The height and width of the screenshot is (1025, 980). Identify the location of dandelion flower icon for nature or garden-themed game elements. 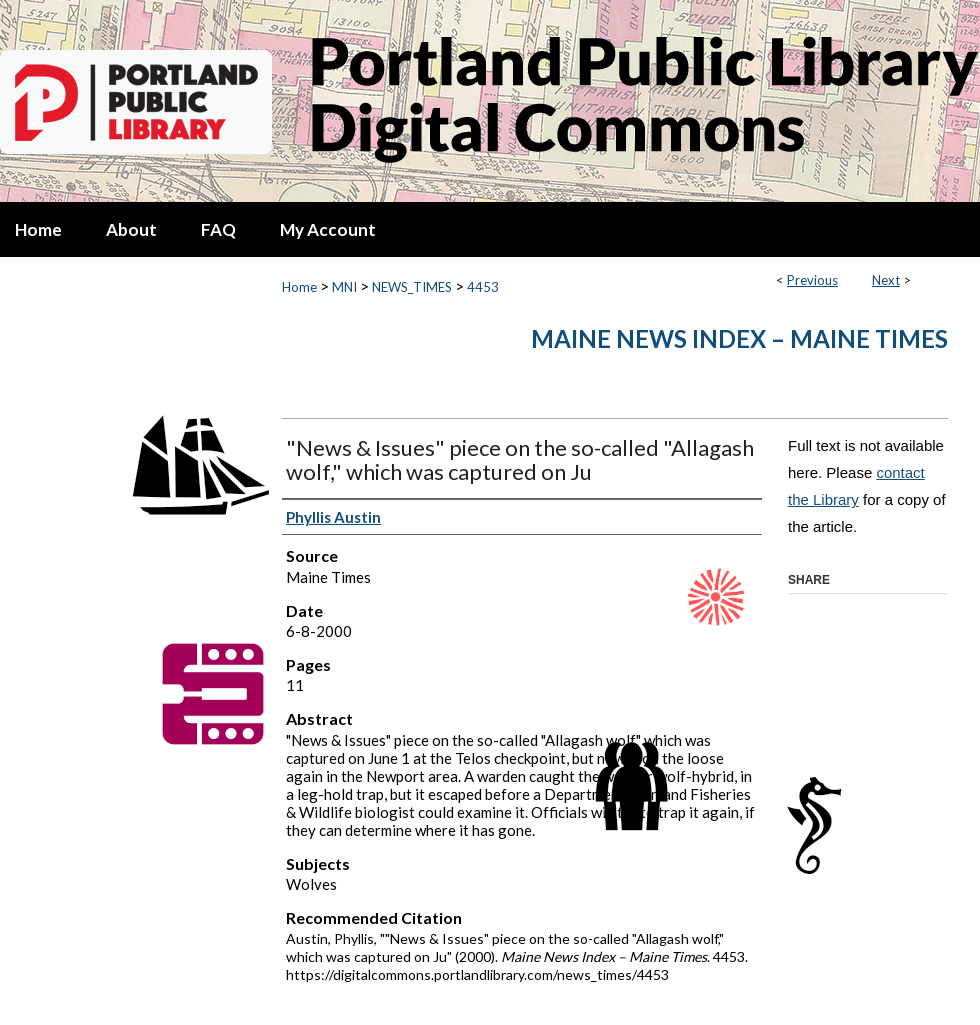
(716, 597).